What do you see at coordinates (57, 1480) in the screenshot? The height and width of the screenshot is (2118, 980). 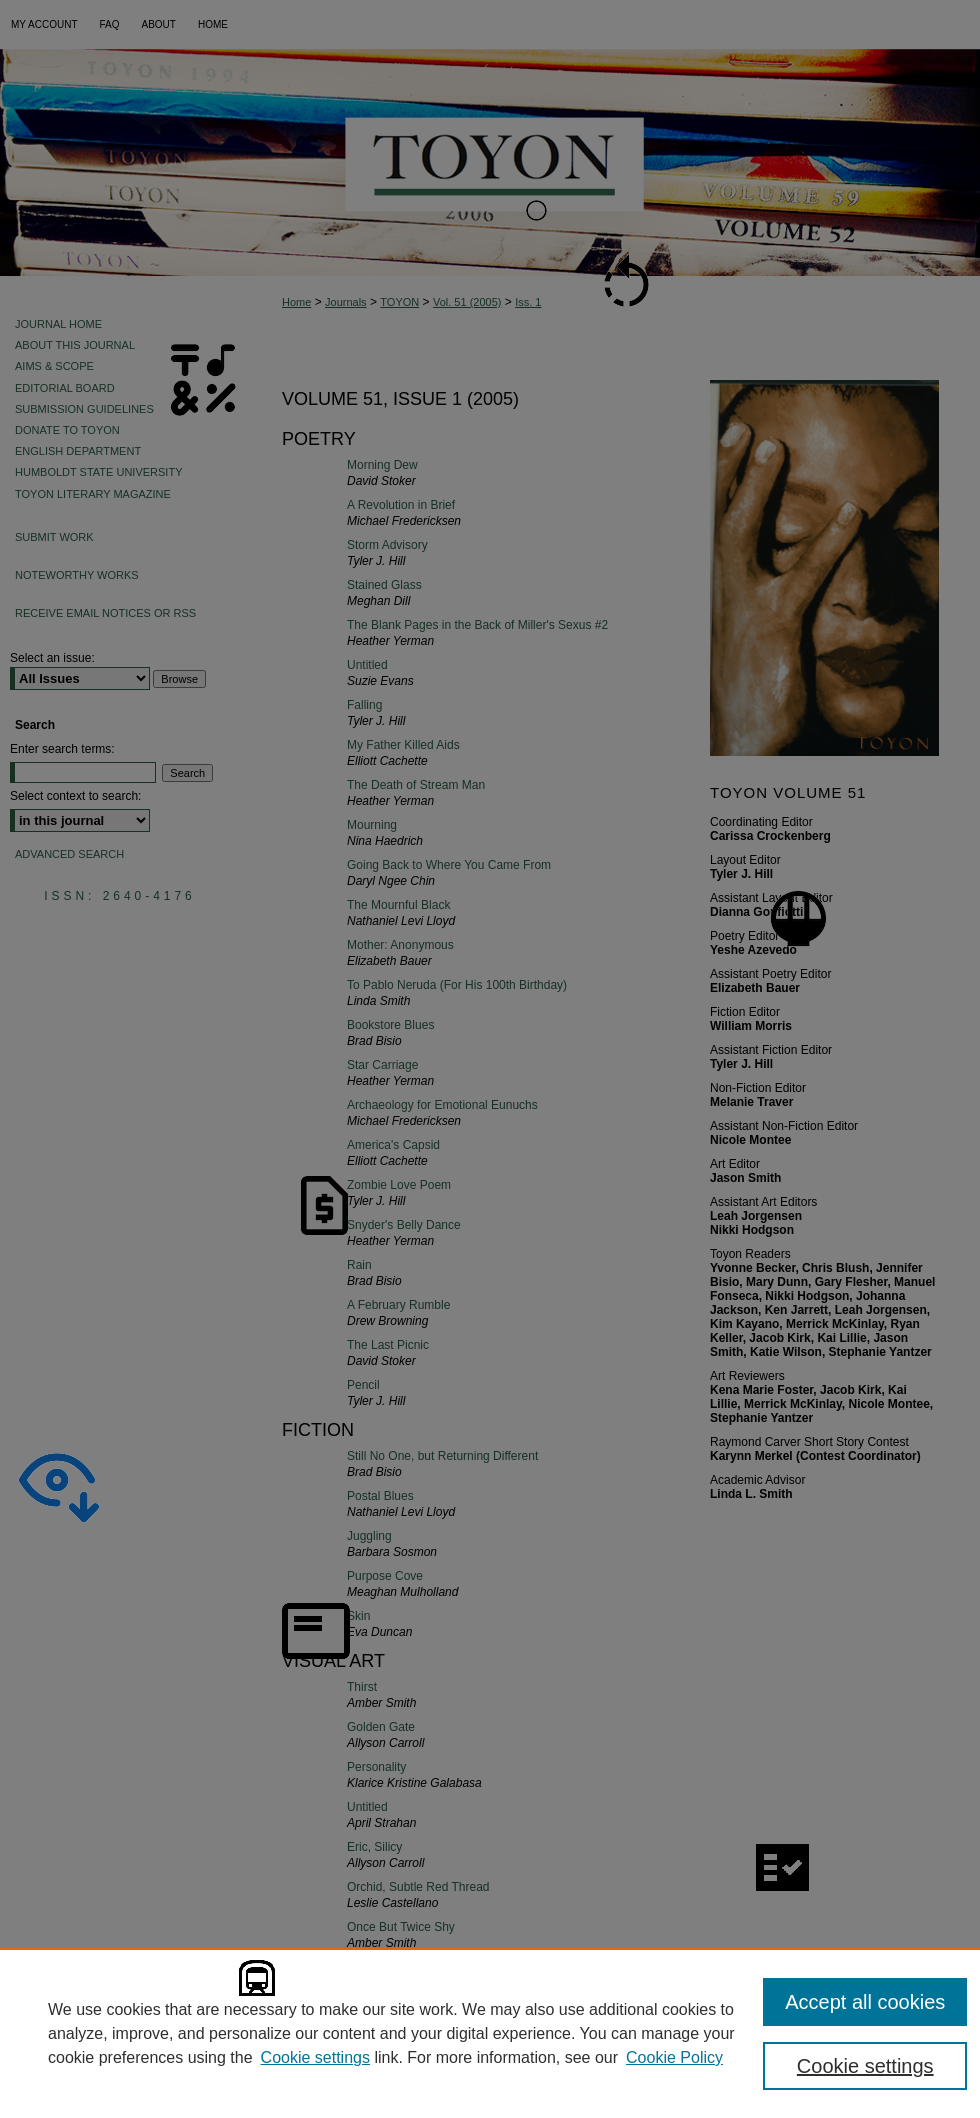 I see `scroll down to view more content` at bounding box center [57, 1480].